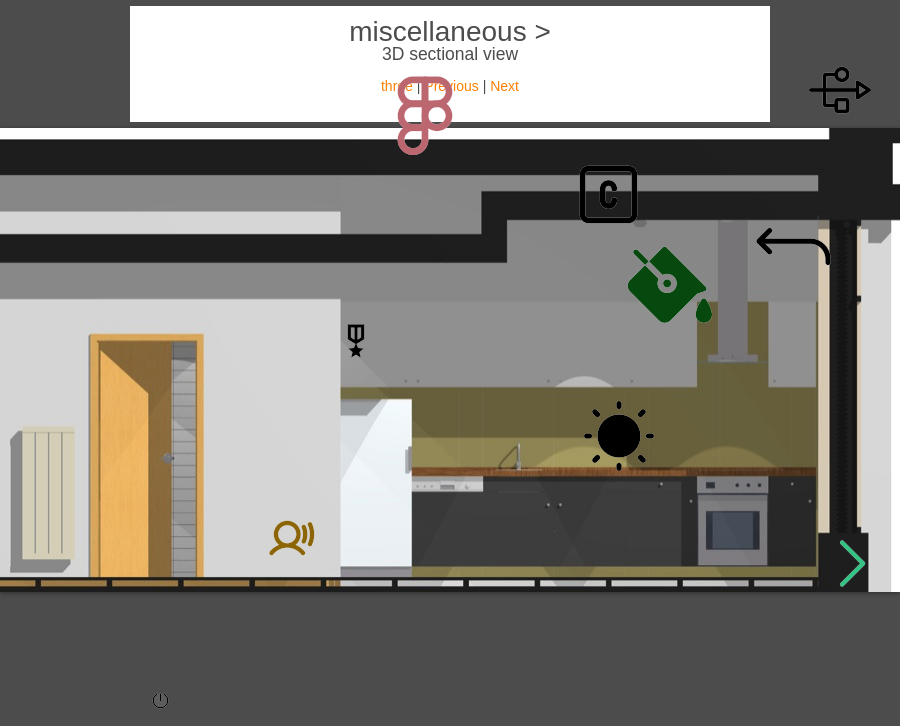 The width and height of the screenshot is (900, 726). Describe the element at coordinates (793, 246) in the screenshot. I see `go back to previous screen` at that location.